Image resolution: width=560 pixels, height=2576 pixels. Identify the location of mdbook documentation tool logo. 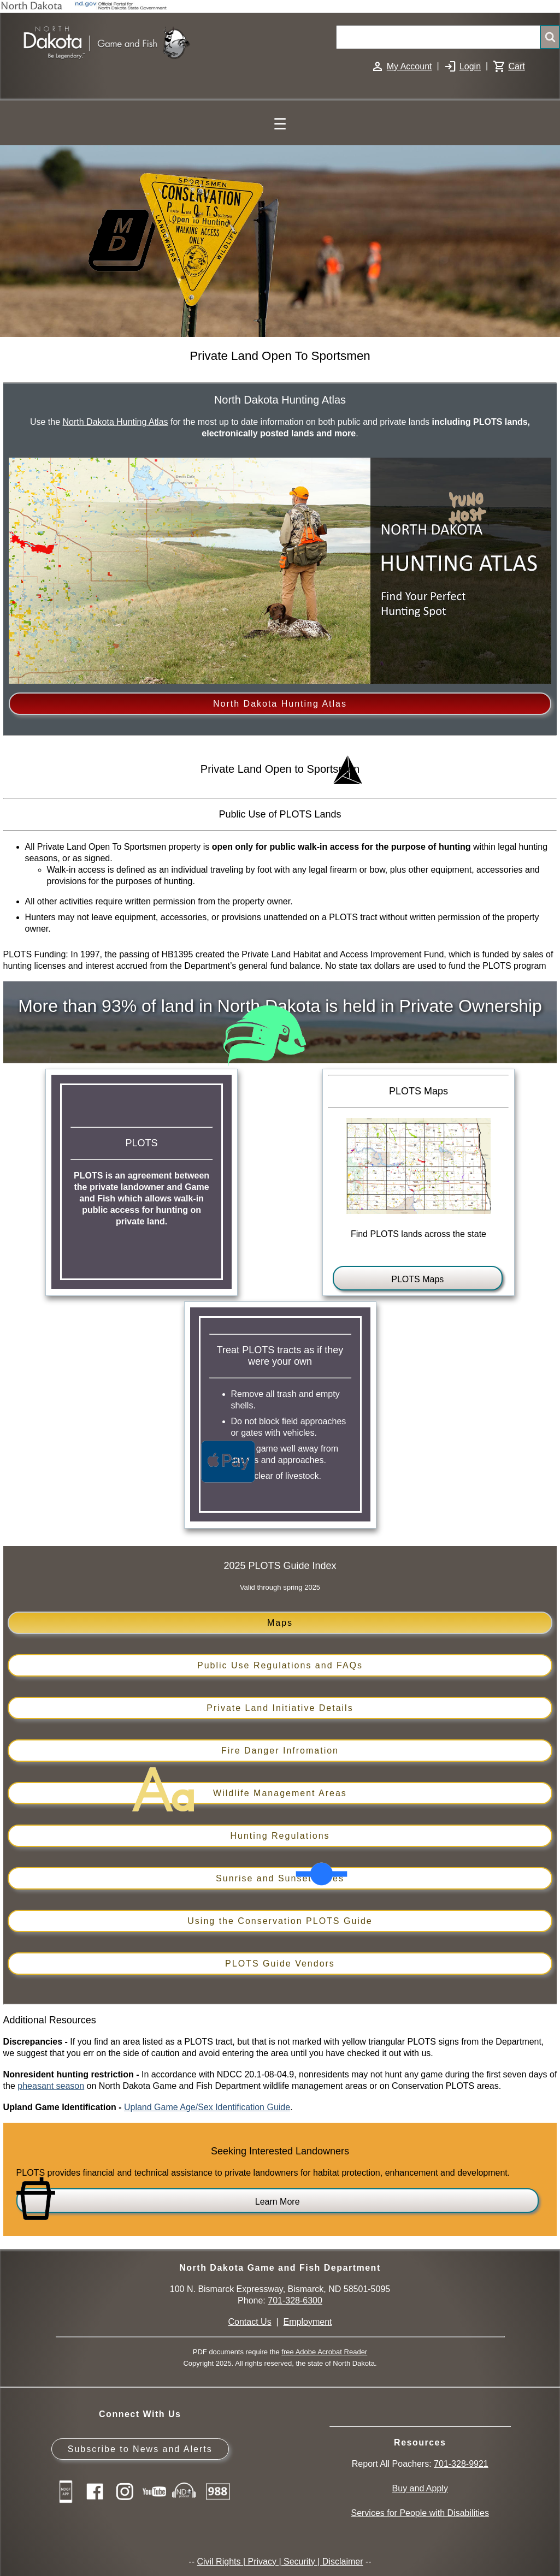
(122, 240).